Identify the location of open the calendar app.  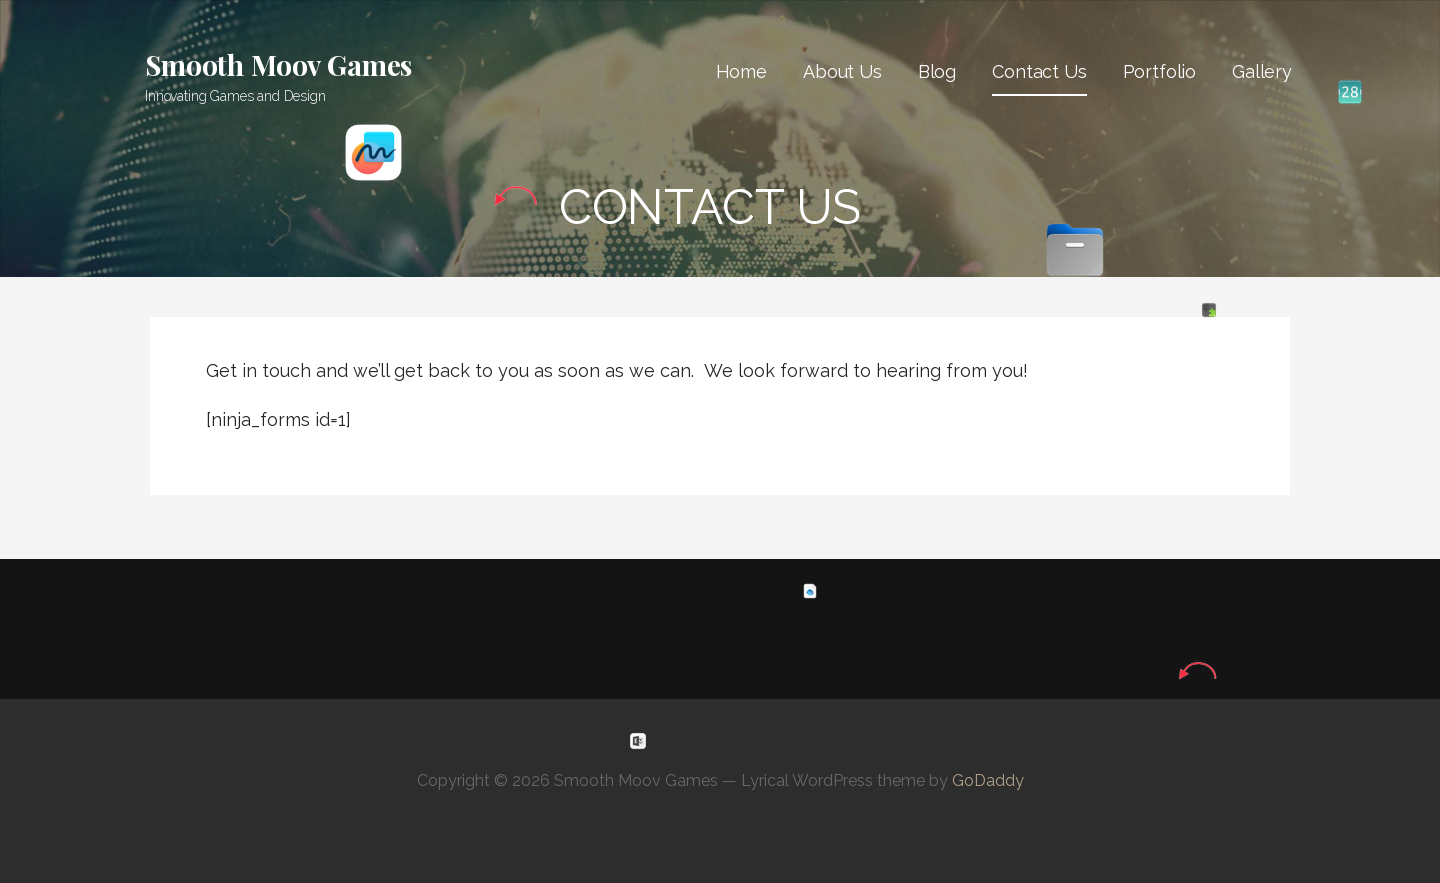
(1350, 92).